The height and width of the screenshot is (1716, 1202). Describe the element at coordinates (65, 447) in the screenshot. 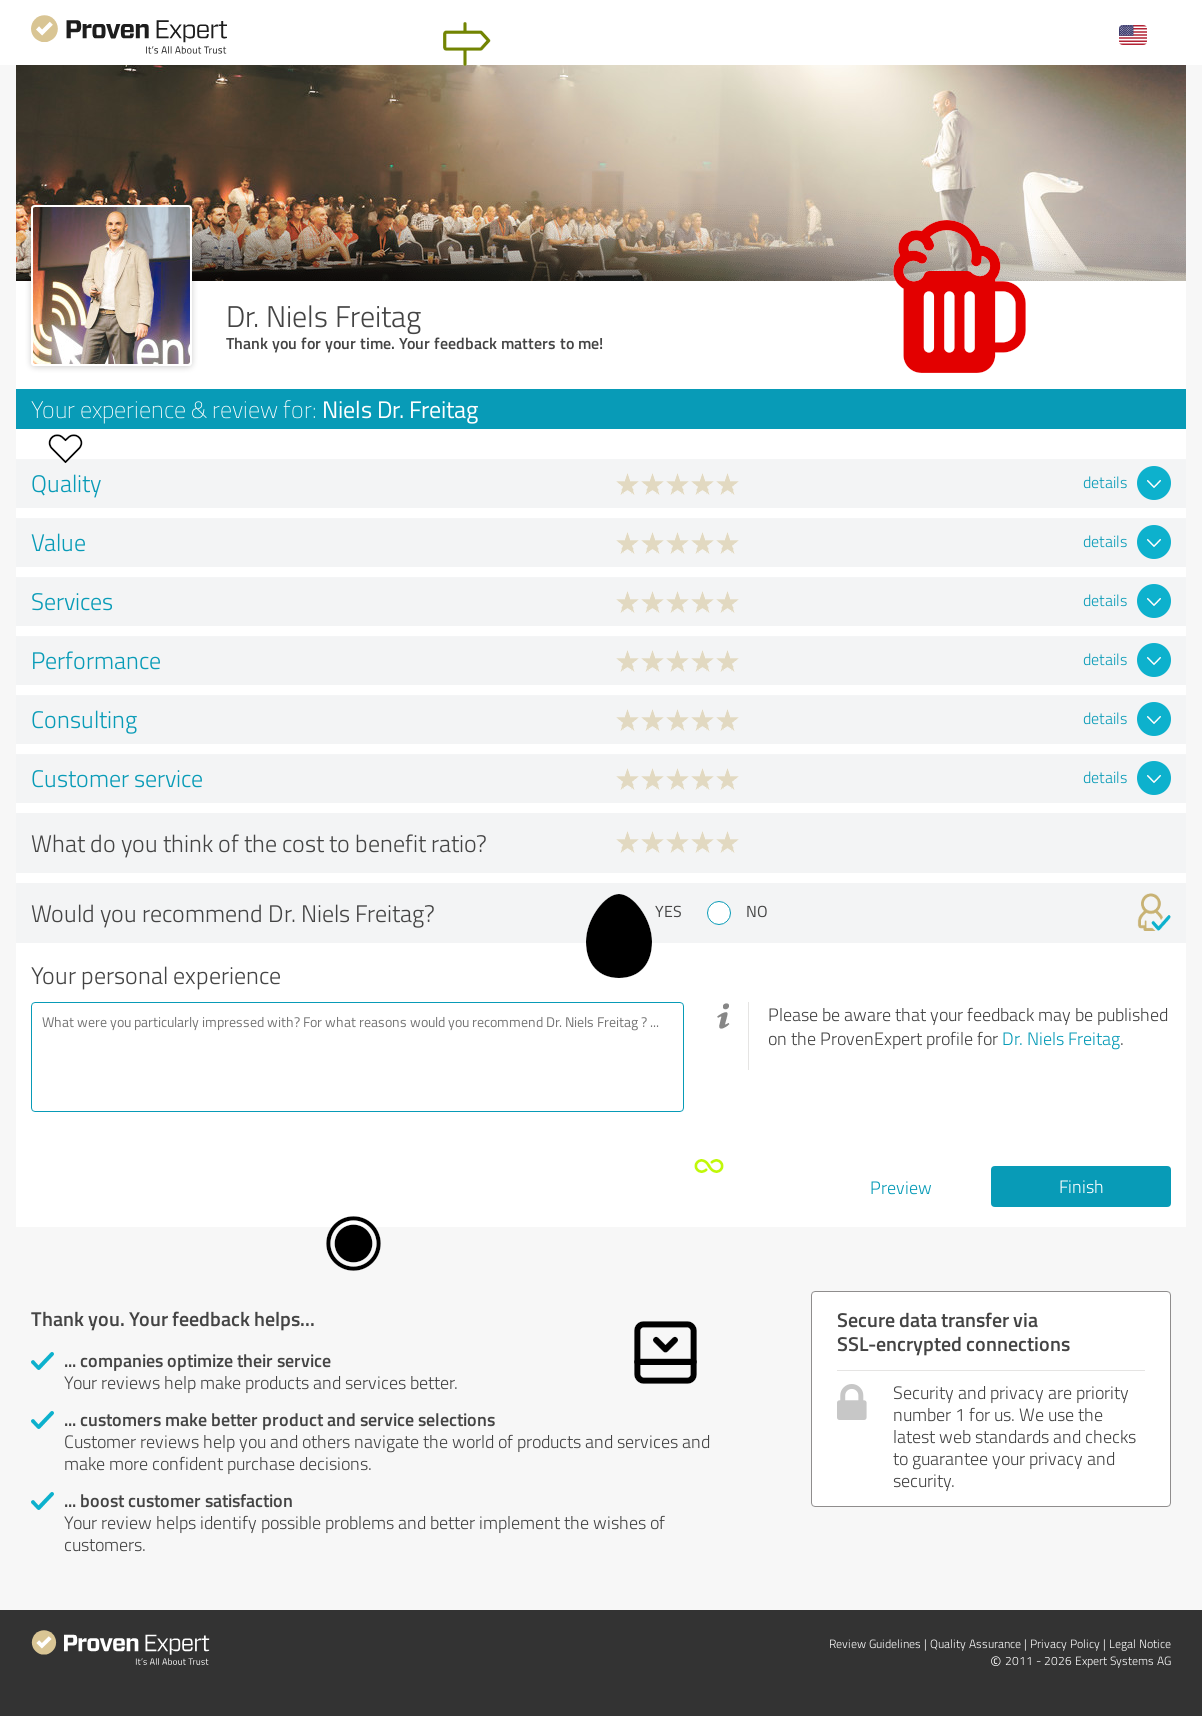

I see `add to favorites` at that location.